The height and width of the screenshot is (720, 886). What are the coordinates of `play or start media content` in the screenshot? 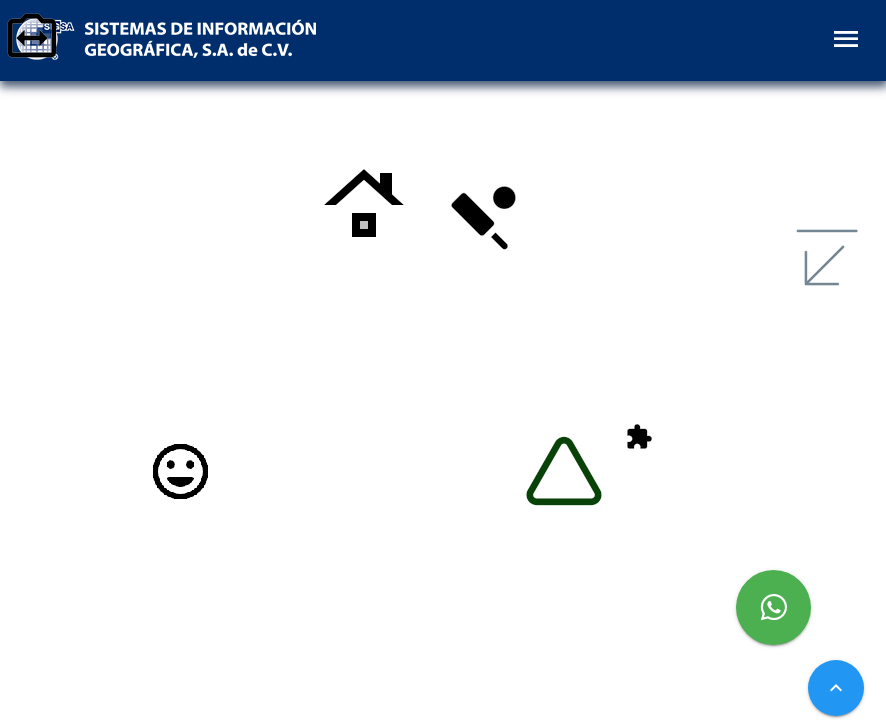 It's located at (564, 471).